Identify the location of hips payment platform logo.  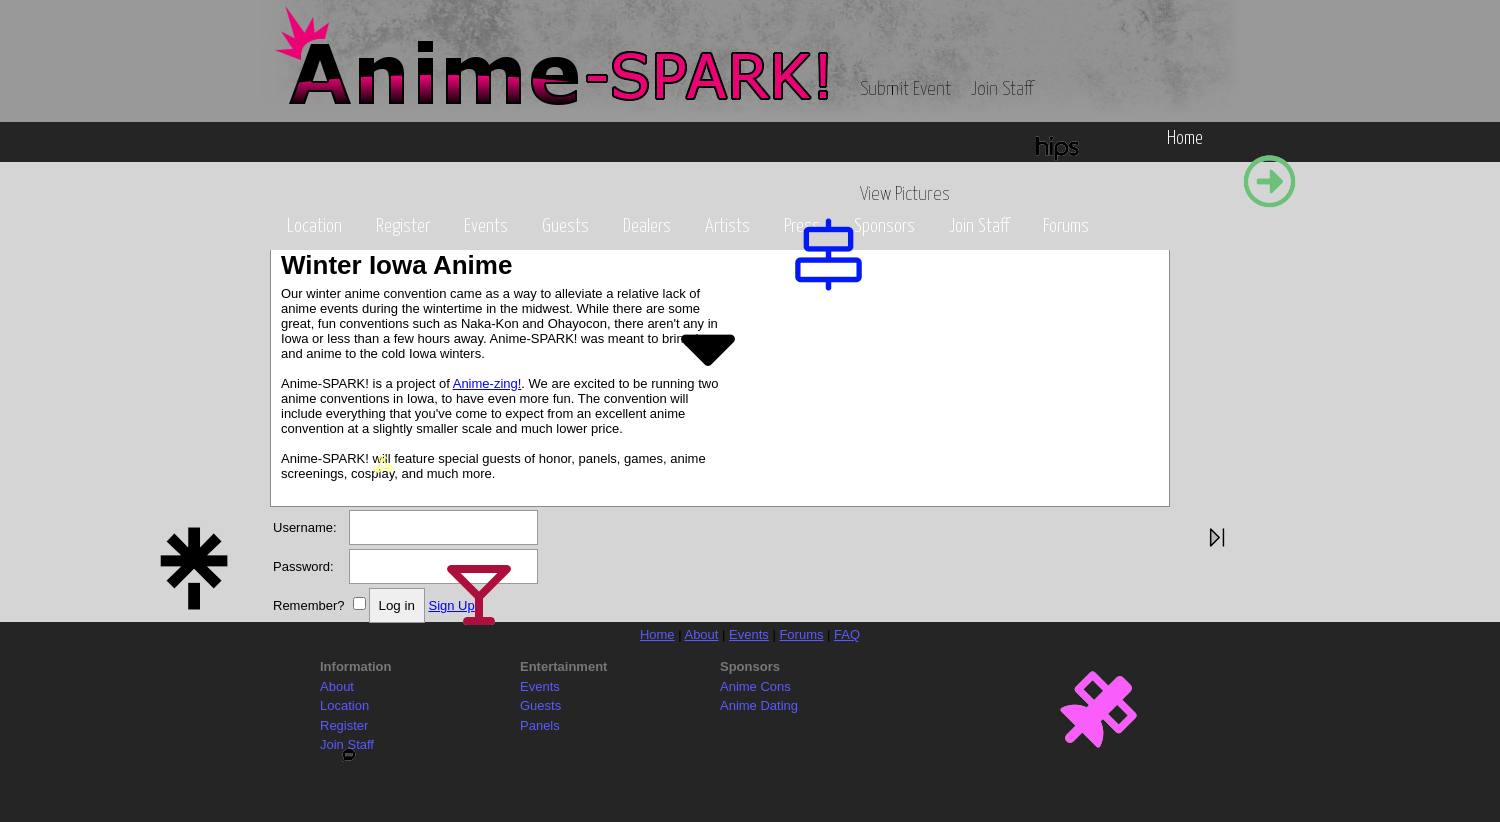
(1057, 148).